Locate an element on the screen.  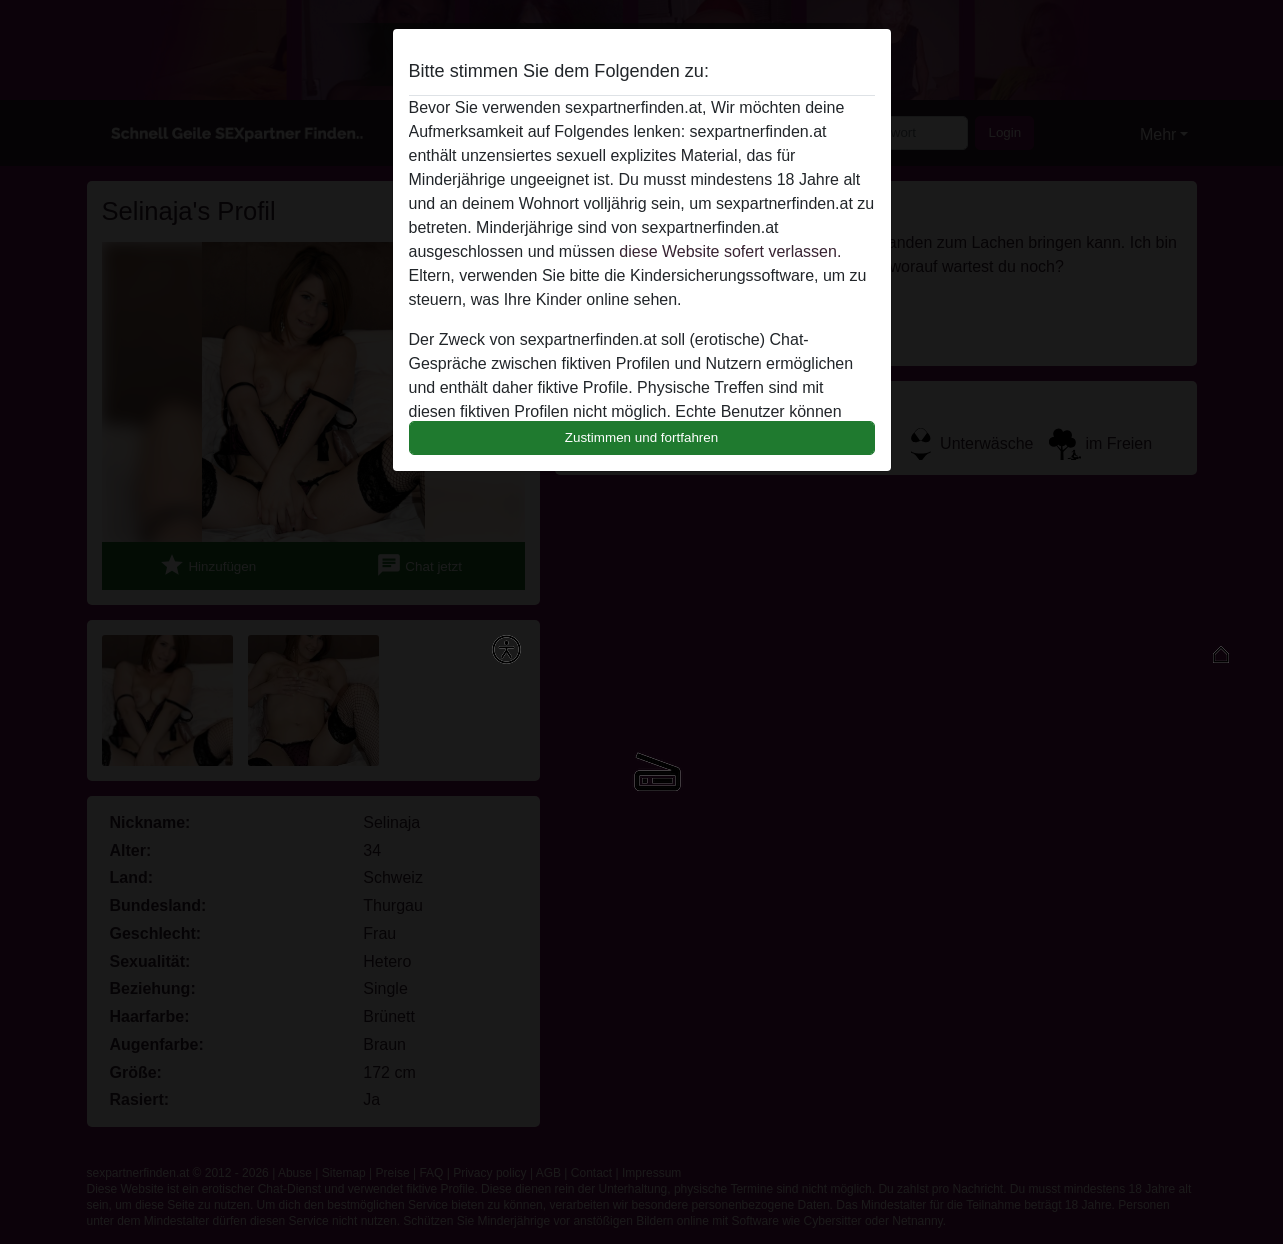
view user profile is located at coordinates (506, 649).